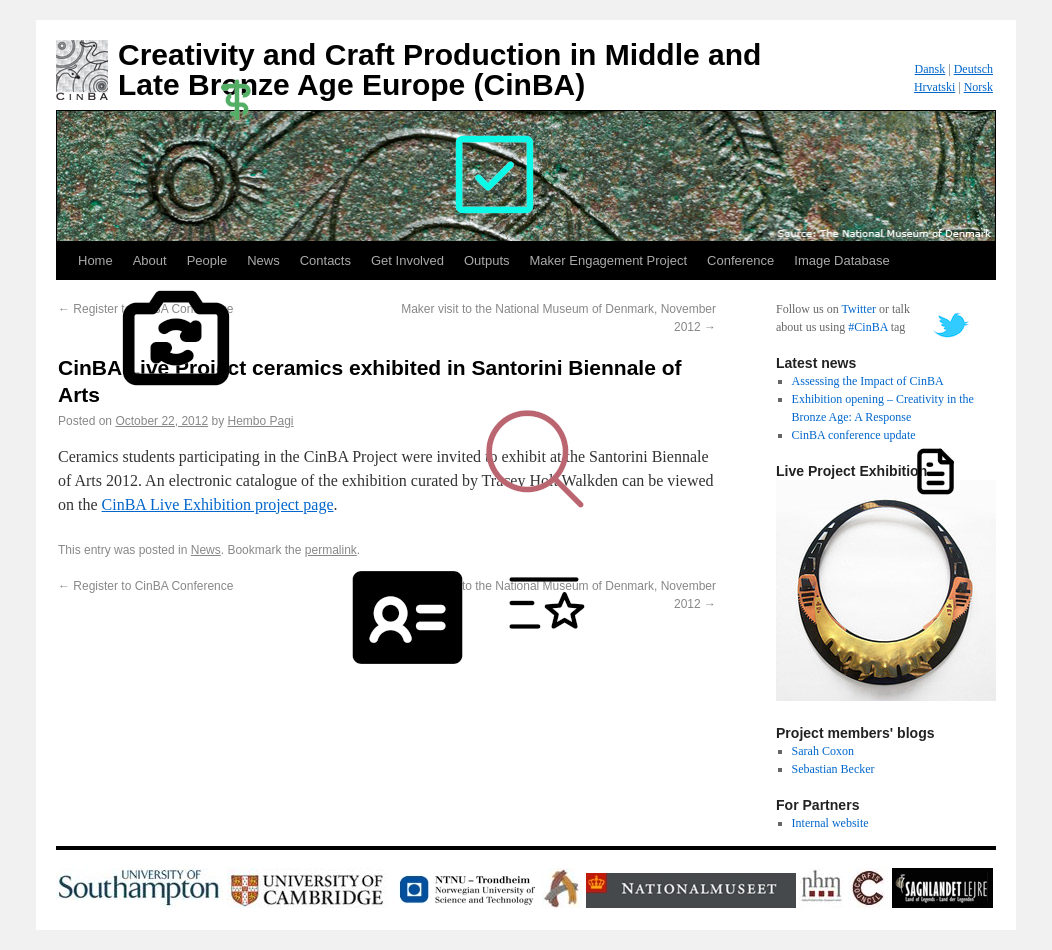  What do you see at coordinates (544, 603) in the screenshot?
I see `view your favorites list` at bounding box center [544, 603].